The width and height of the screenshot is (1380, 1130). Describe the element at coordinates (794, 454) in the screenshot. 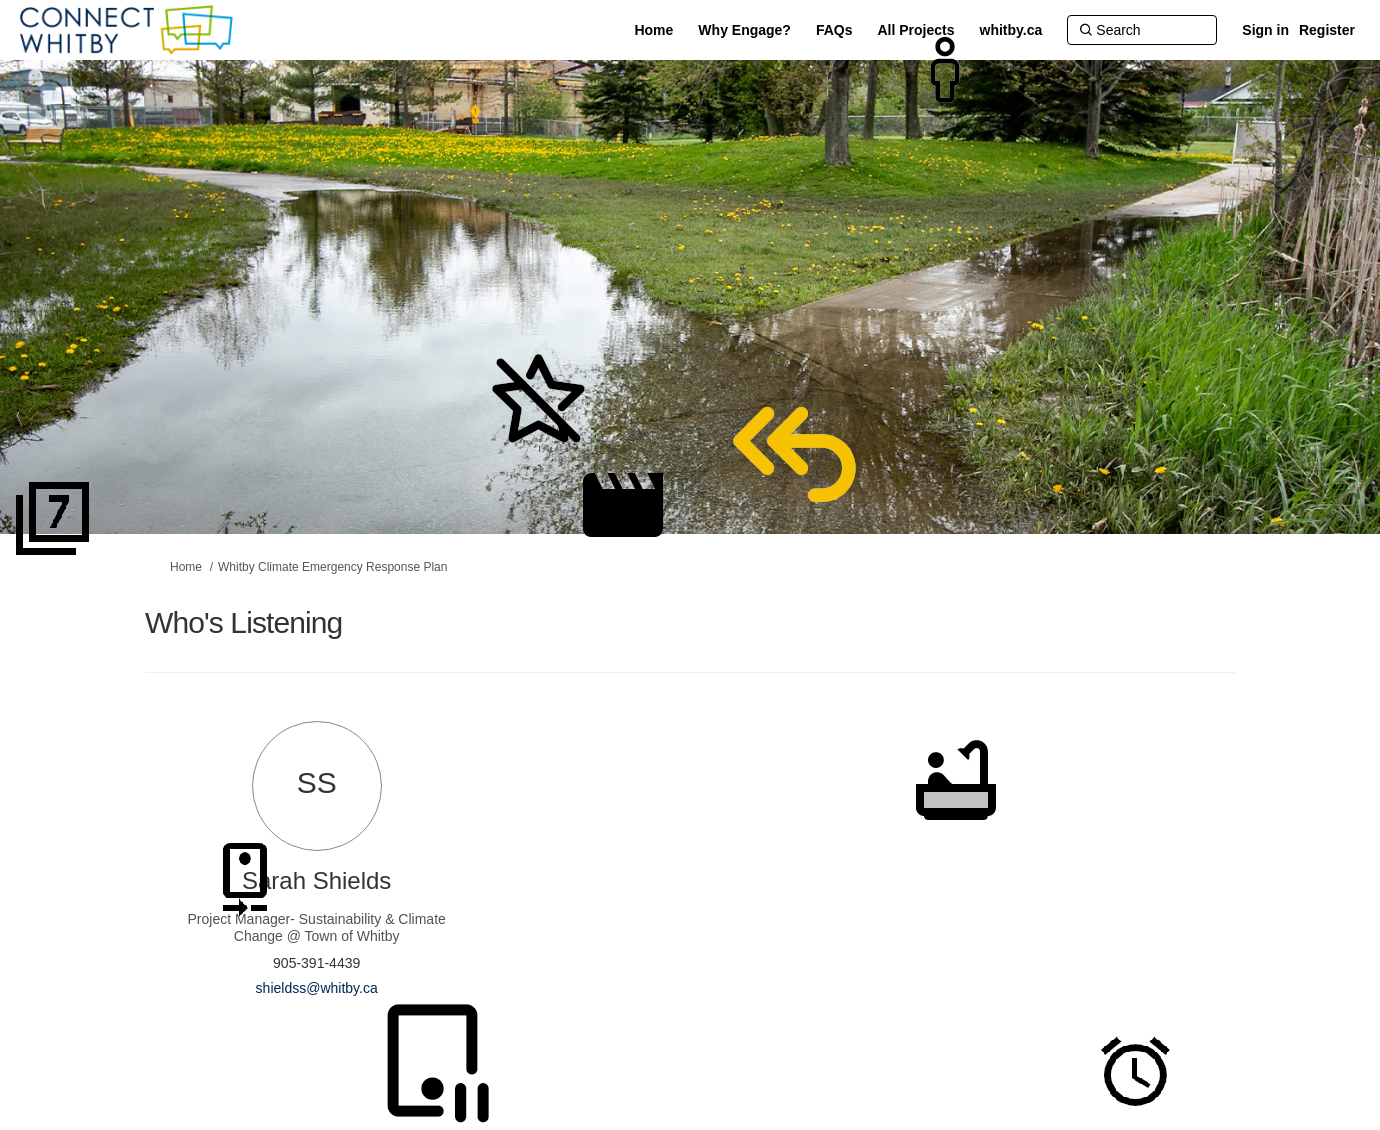

I see `undo multiple actions` at that location.